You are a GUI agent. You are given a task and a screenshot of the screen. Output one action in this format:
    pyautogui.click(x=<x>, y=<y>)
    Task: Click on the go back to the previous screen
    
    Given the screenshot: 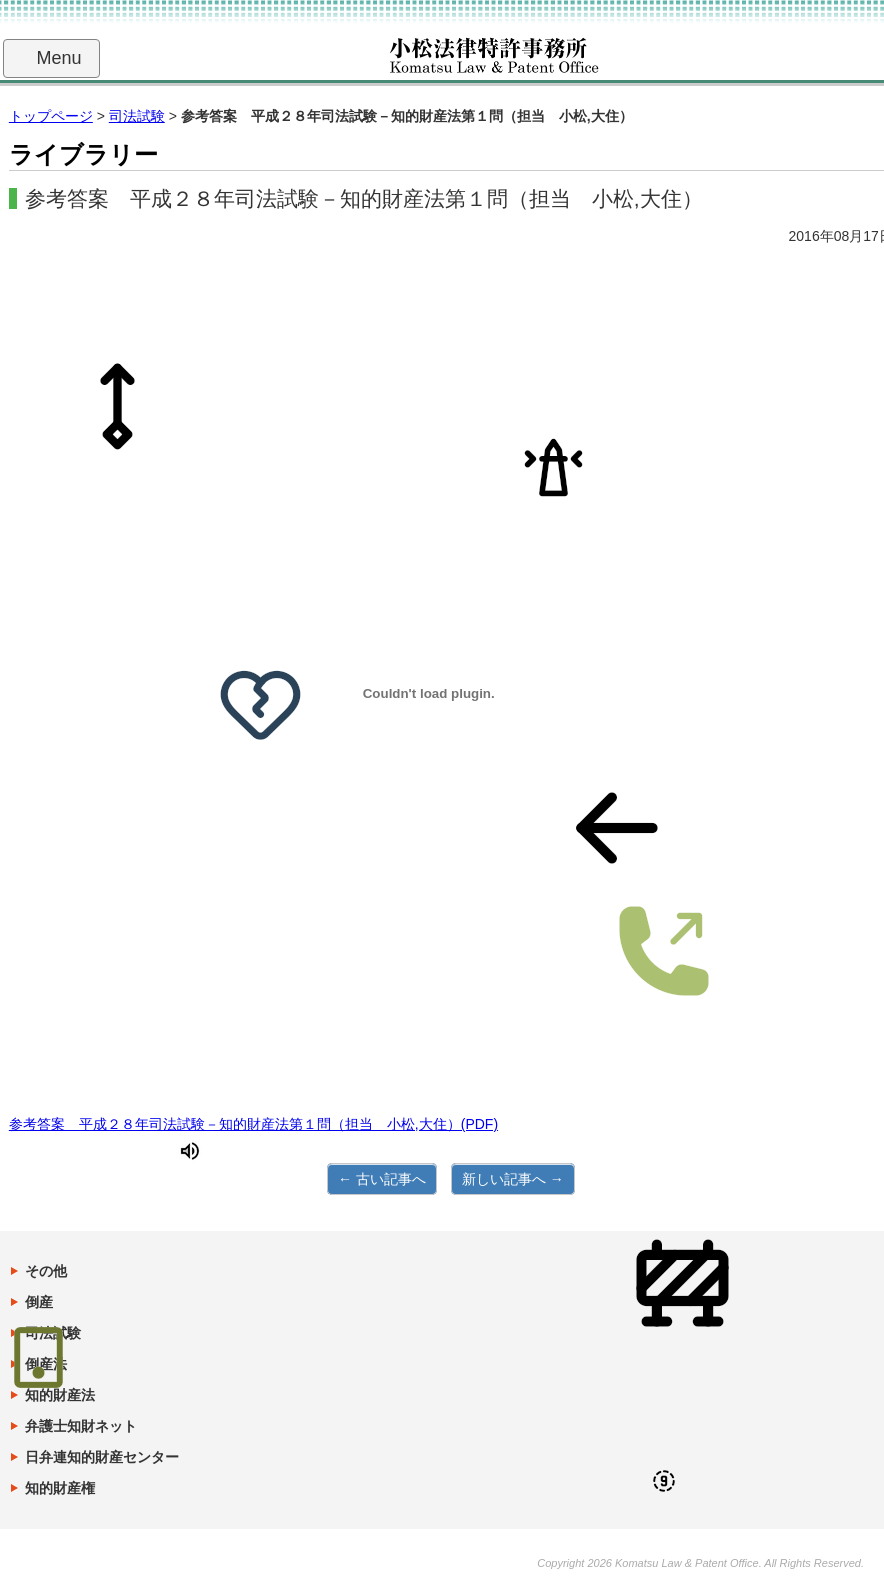 What is the action you would take?
    pyautogui.click(x=617, y=828)
    